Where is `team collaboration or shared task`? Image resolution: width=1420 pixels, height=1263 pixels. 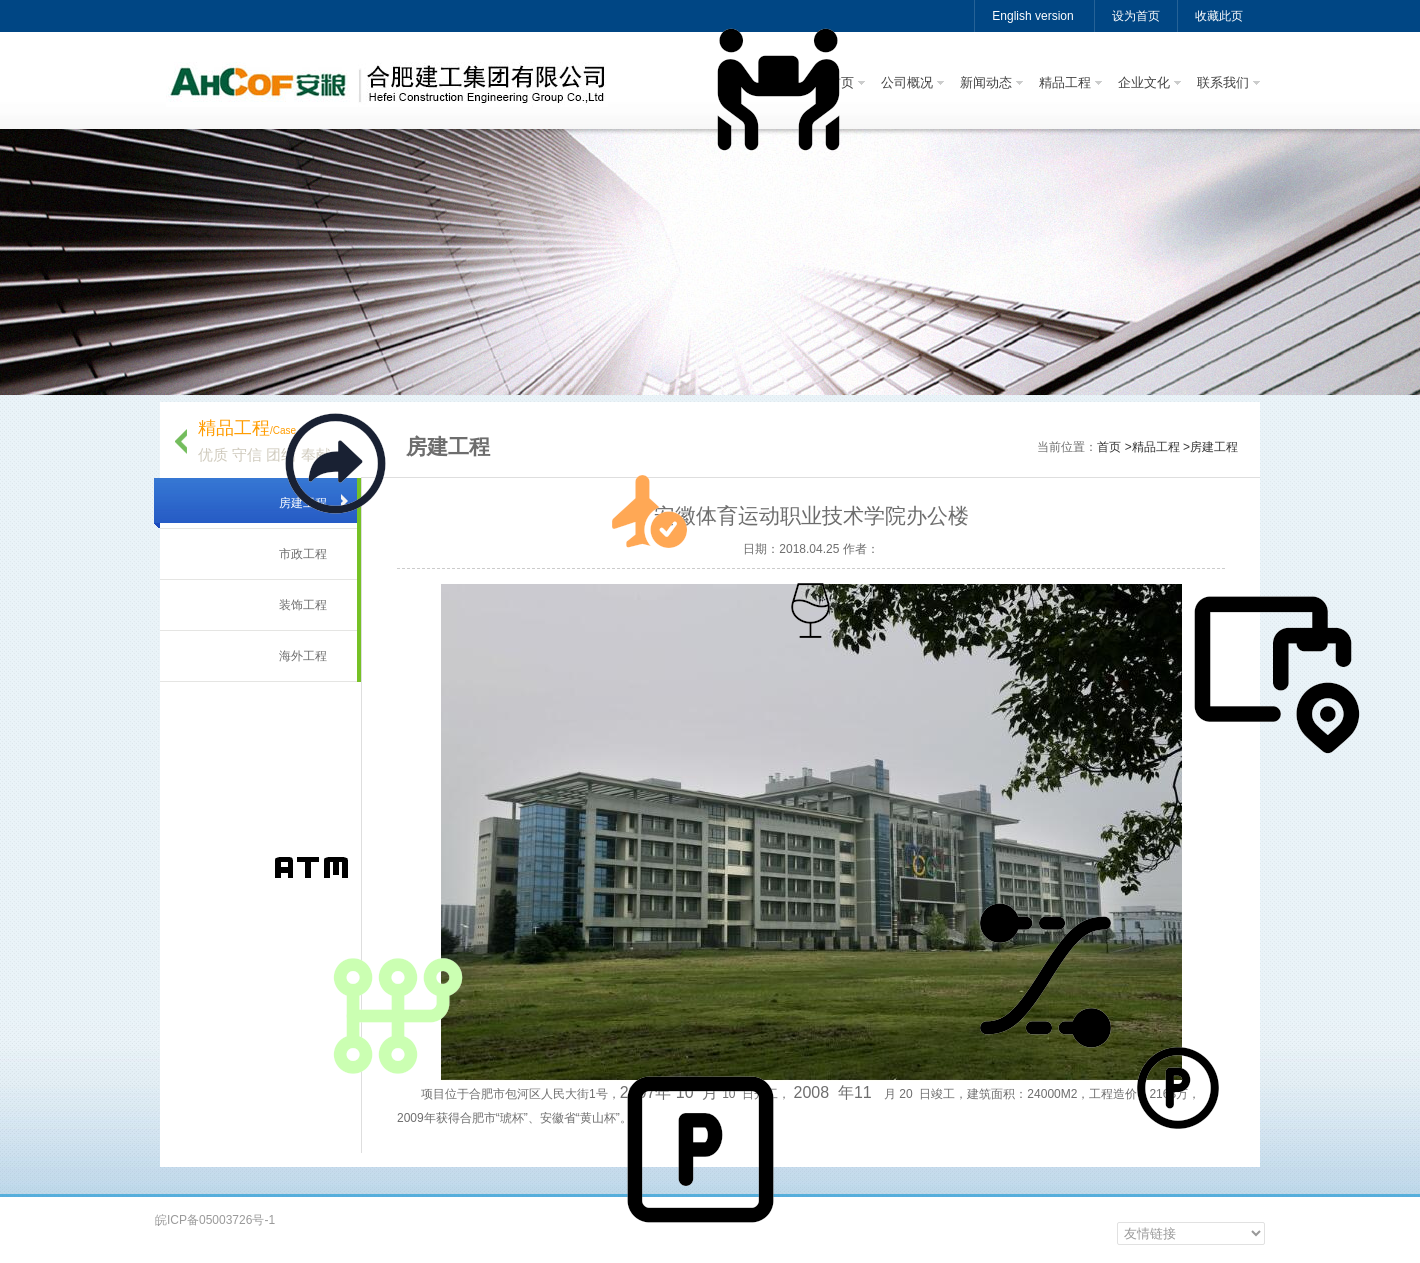 team collaboration or shared task is located at coordinates (778, 89).